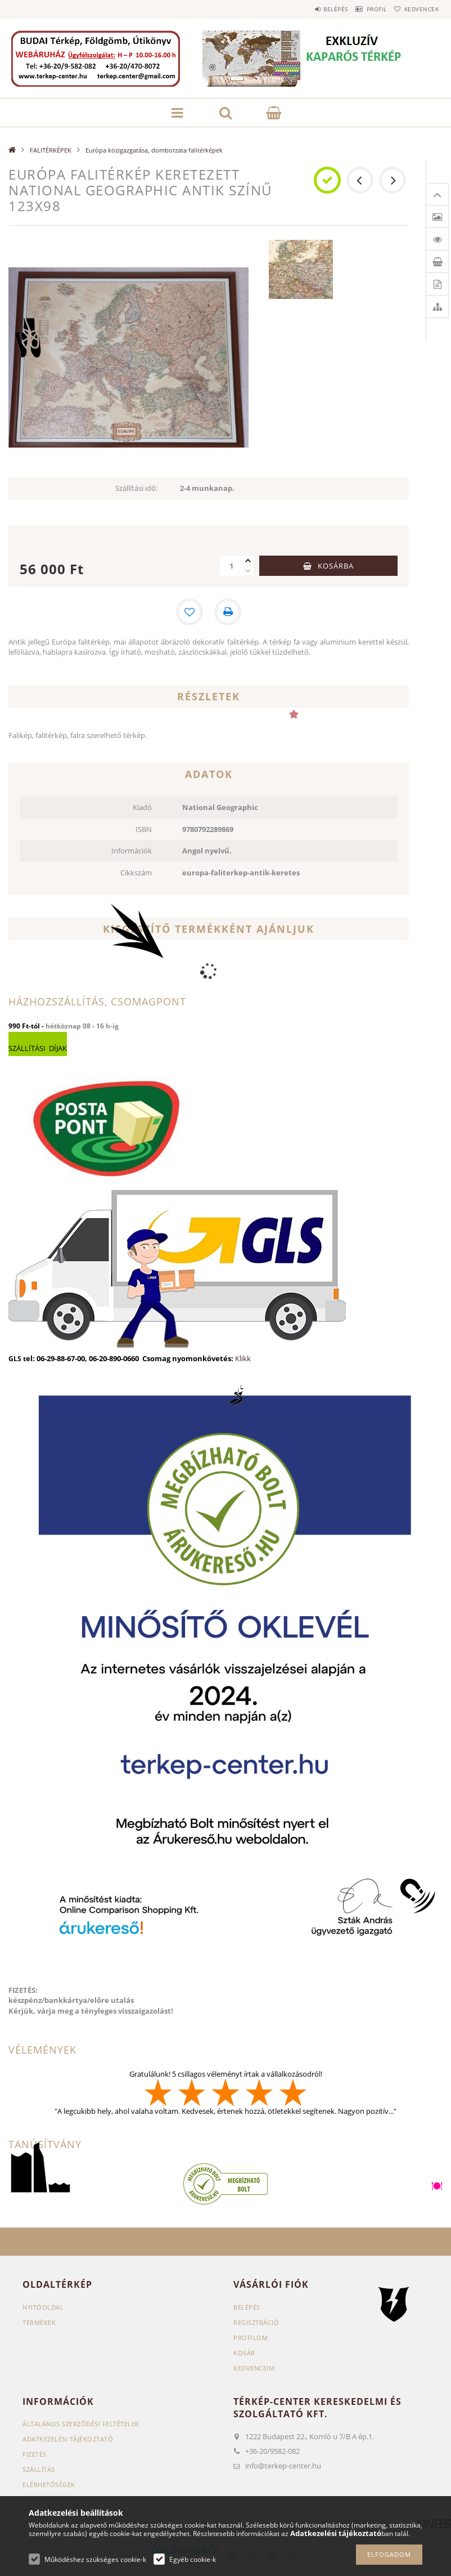 This screenshot has width=451, height=2576. I want to click on add item to favorites, so click(294, 714).